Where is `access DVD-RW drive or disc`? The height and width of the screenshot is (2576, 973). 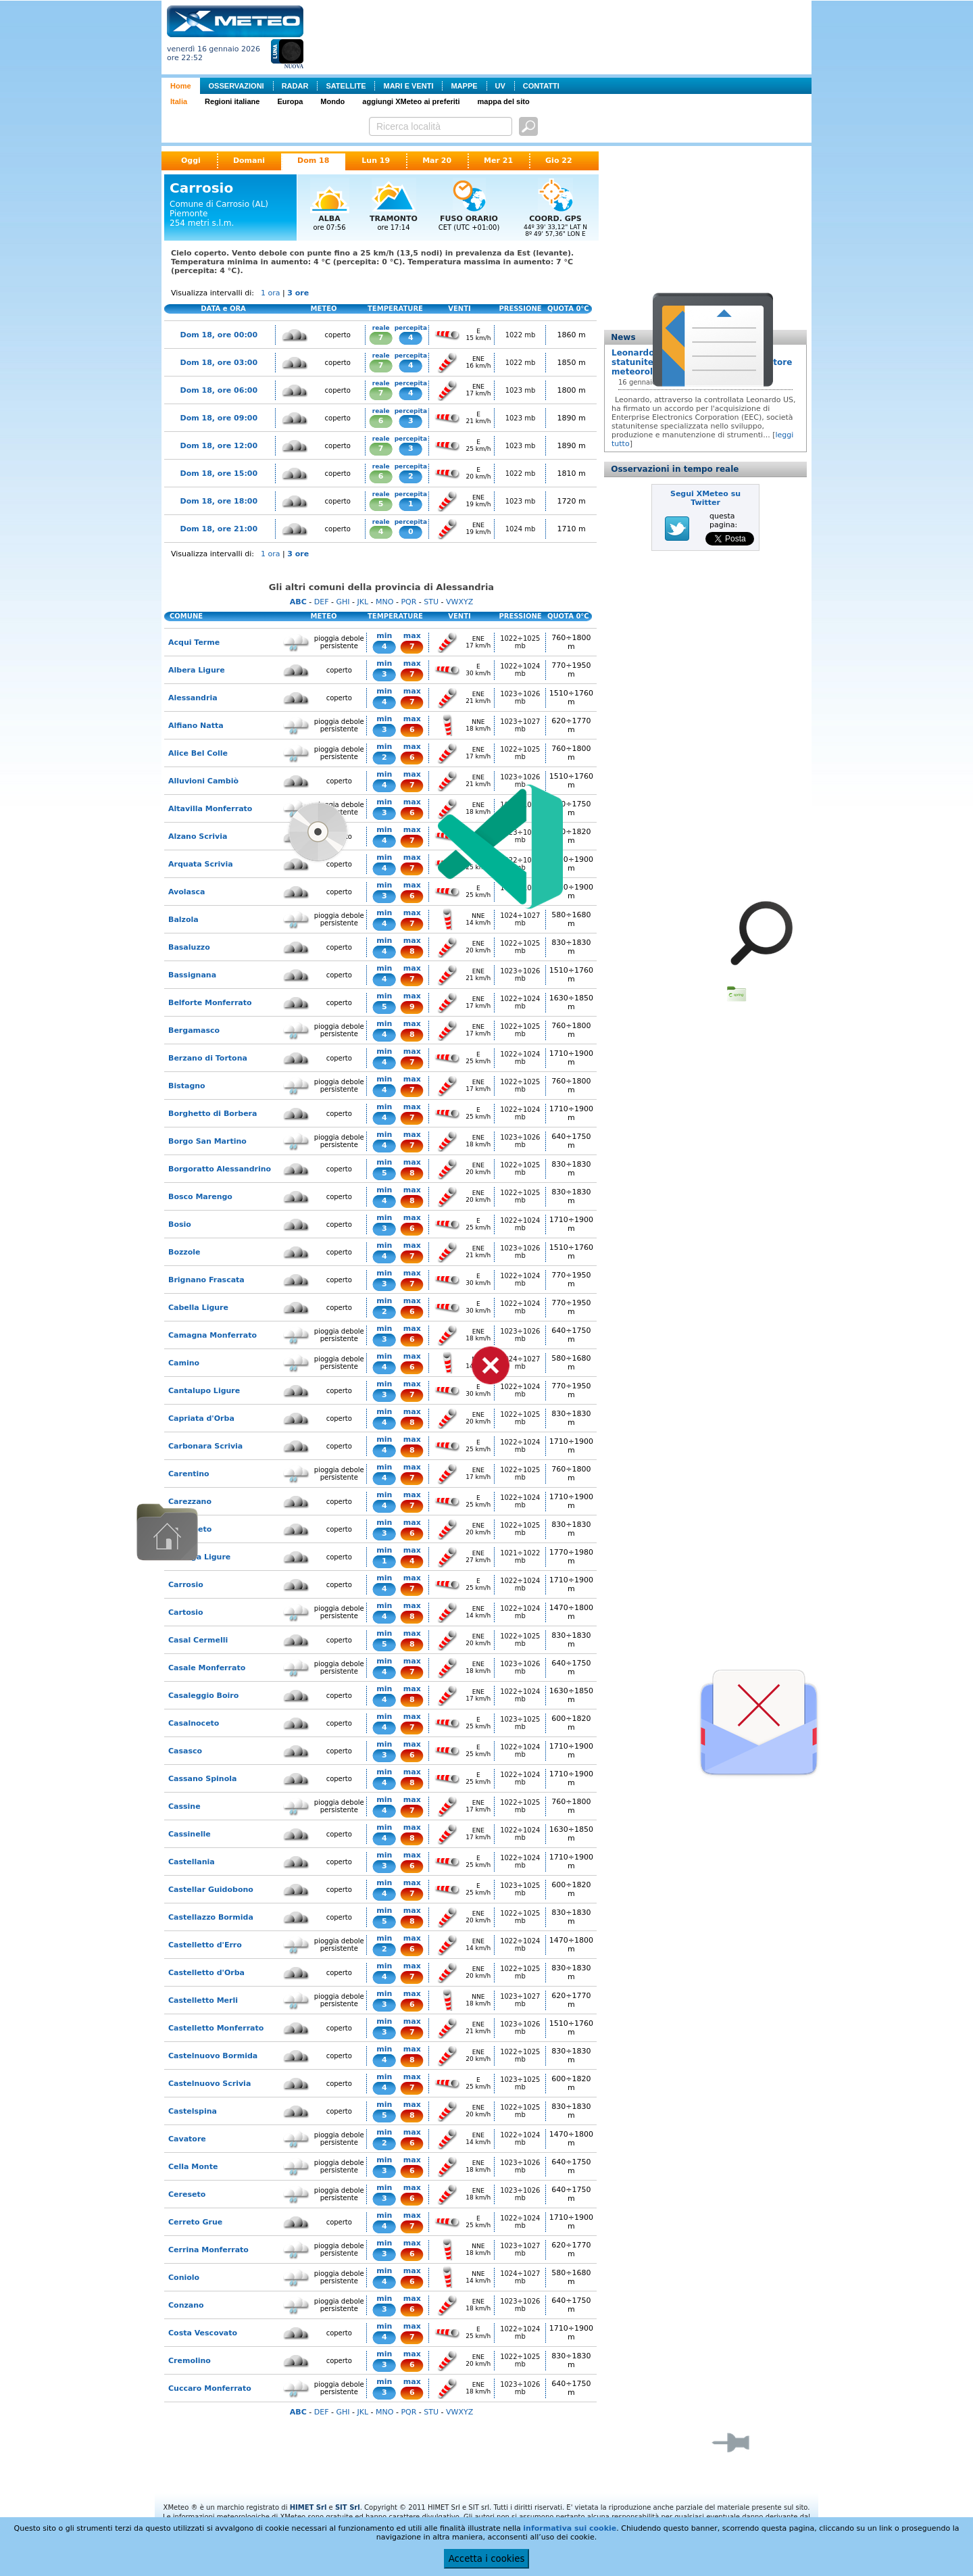 access DVD-RW drive or disc is located at coordinates (318, 831).